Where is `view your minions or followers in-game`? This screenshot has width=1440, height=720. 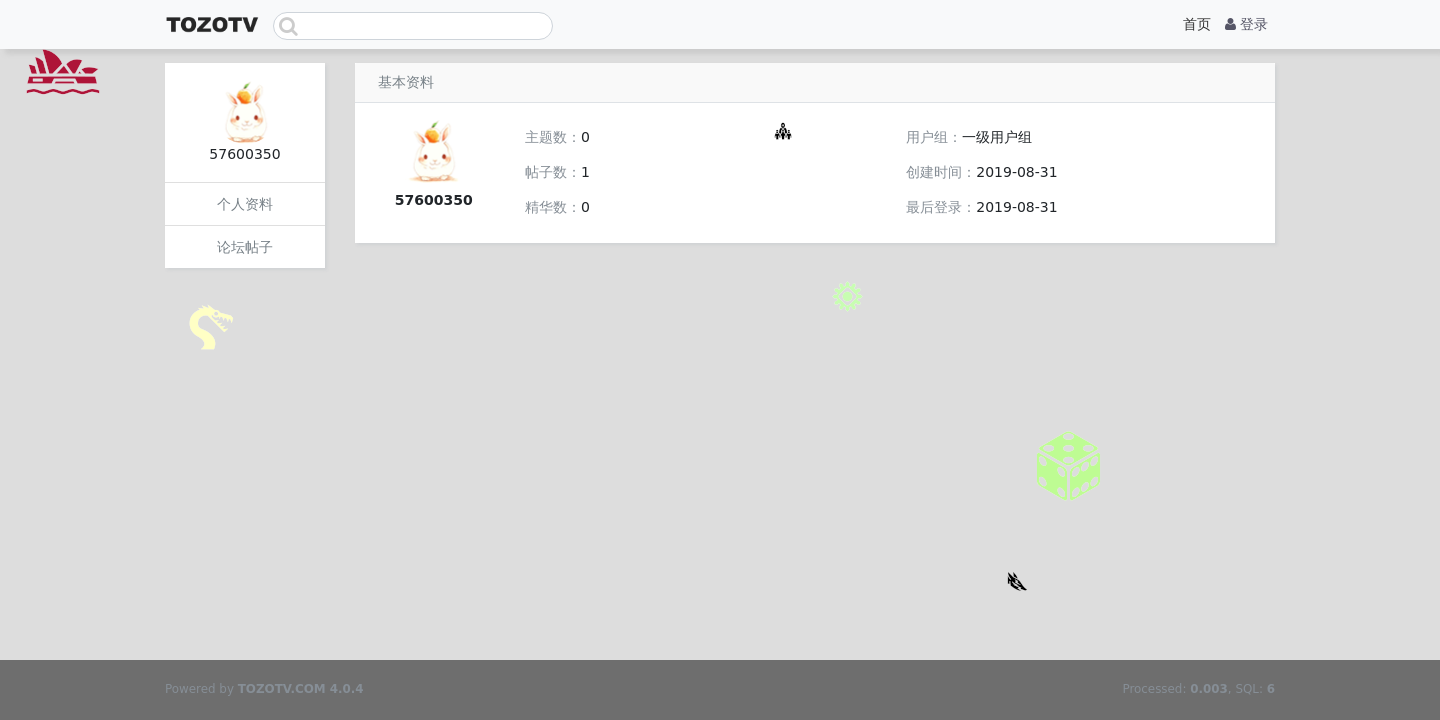
view your minions or followers in-game is located at coordinates (783, 131).